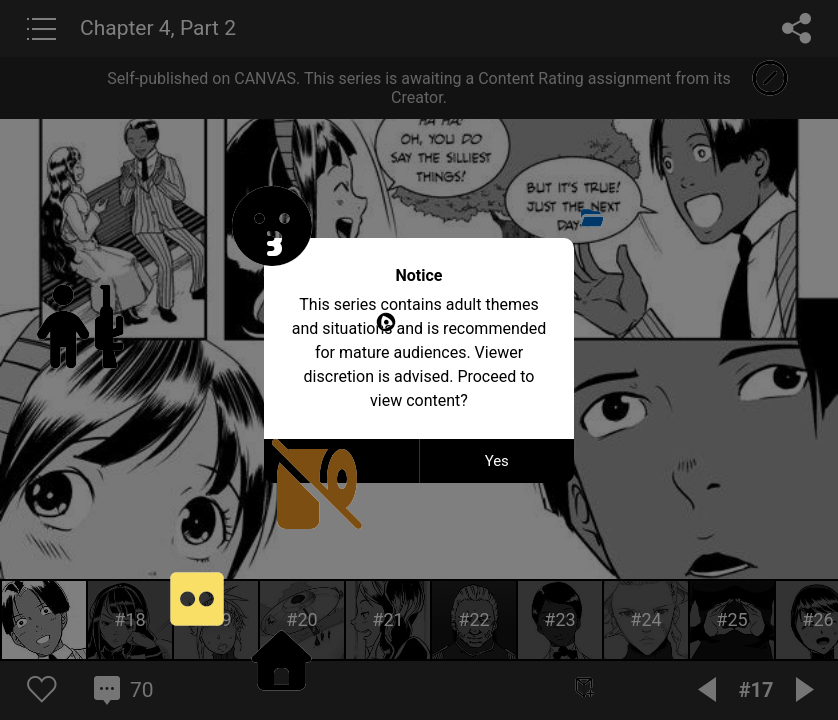 The image size is (838, 720). What do you see at coordinates (281, 660) in the screenshot?
I see `navigate to home screen` at bounding box center [281, 660].